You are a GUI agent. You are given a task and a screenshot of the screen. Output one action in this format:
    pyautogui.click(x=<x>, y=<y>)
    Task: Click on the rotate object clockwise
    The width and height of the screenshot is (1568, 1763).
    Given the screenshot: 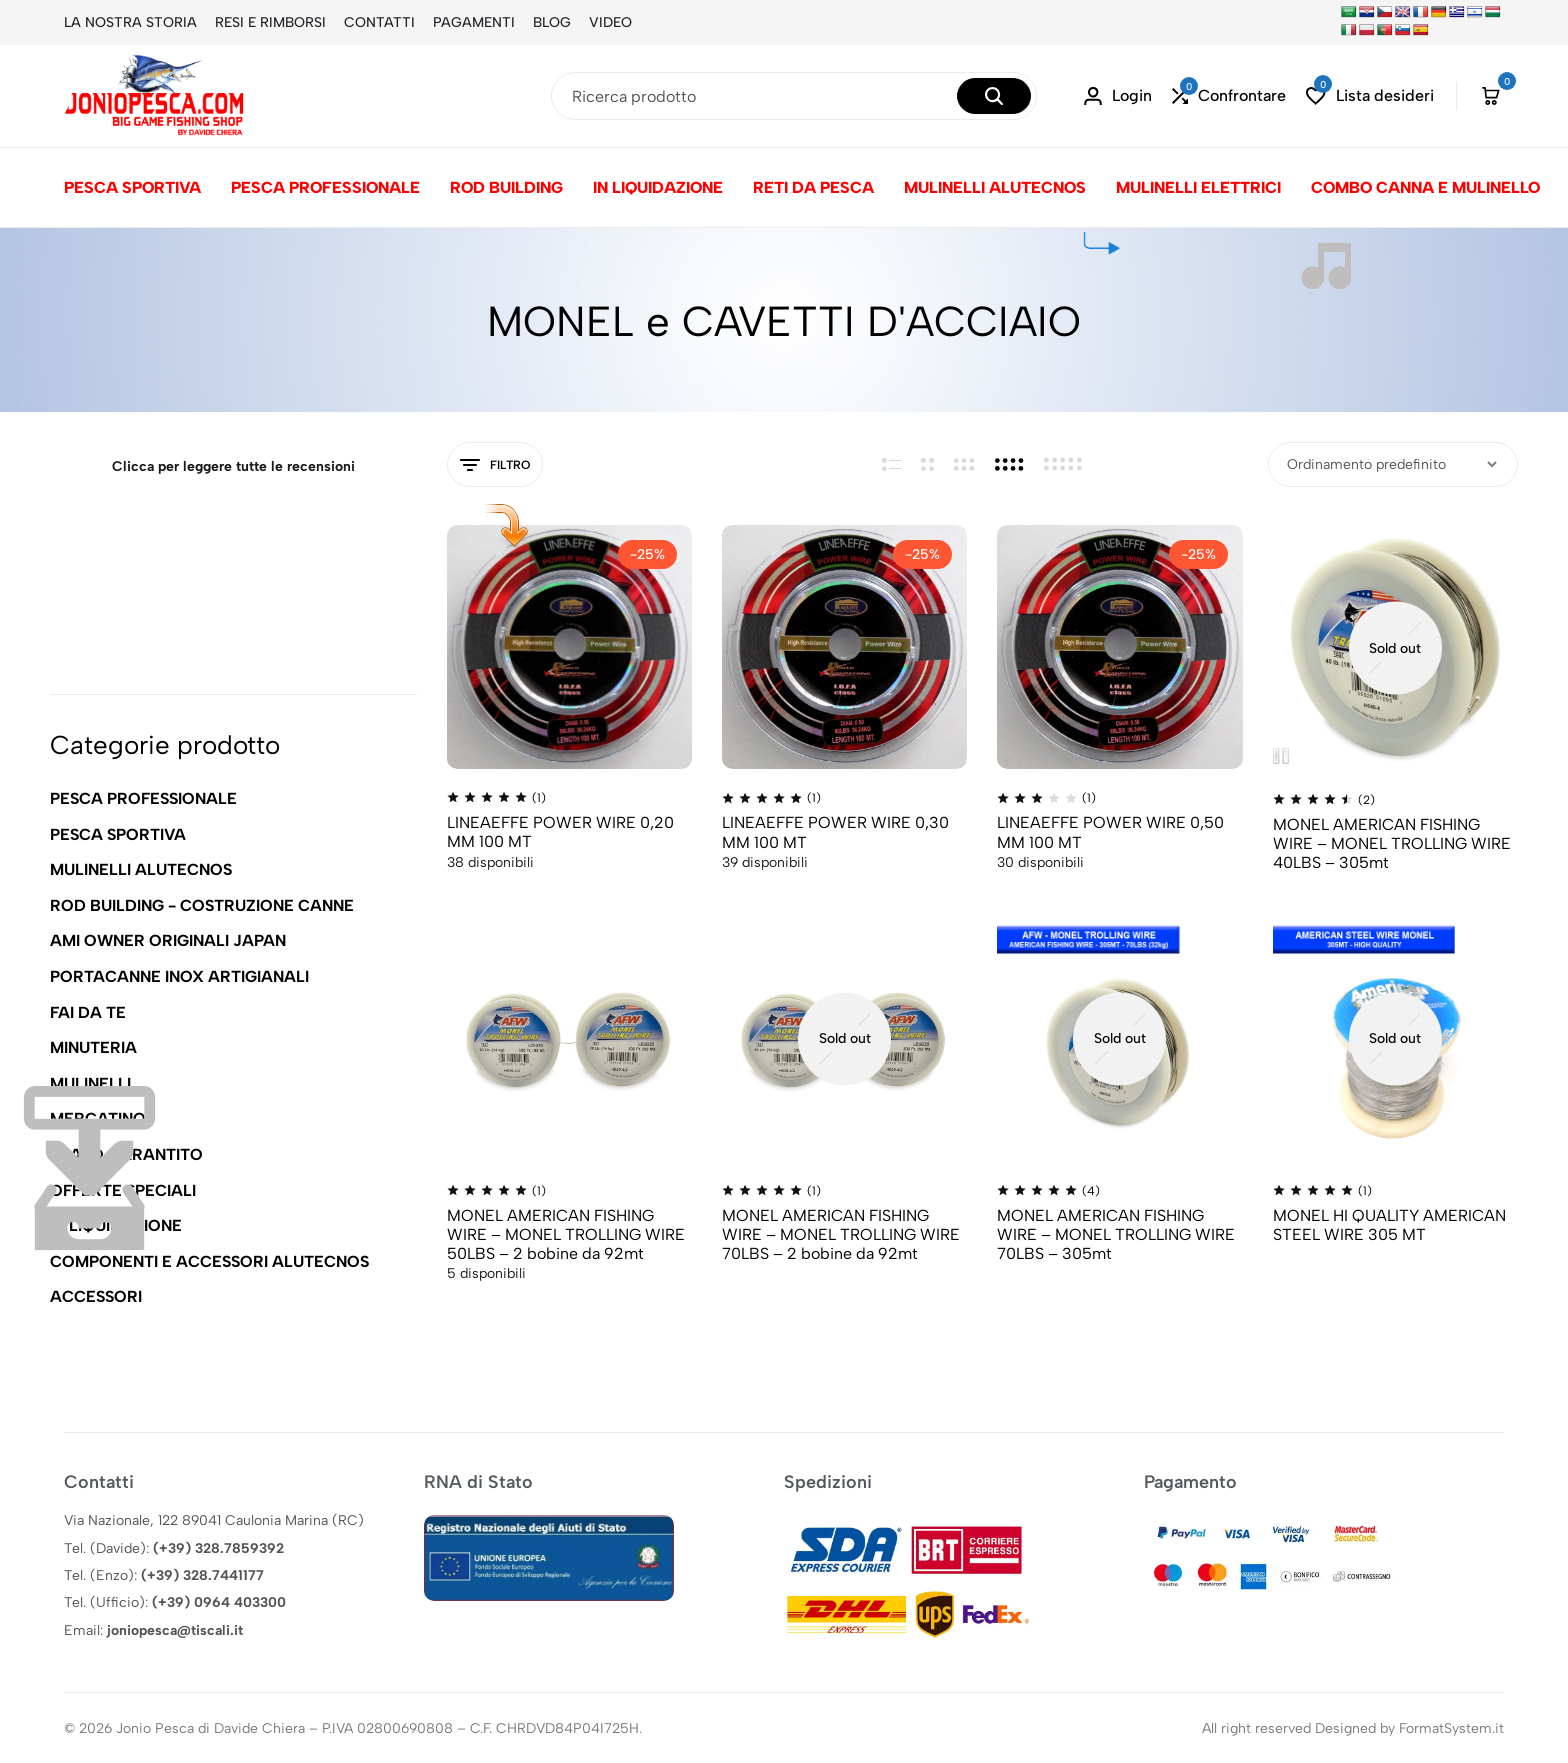 What is the action you would take?
    pyautogui.click(x=508, y=527)
    